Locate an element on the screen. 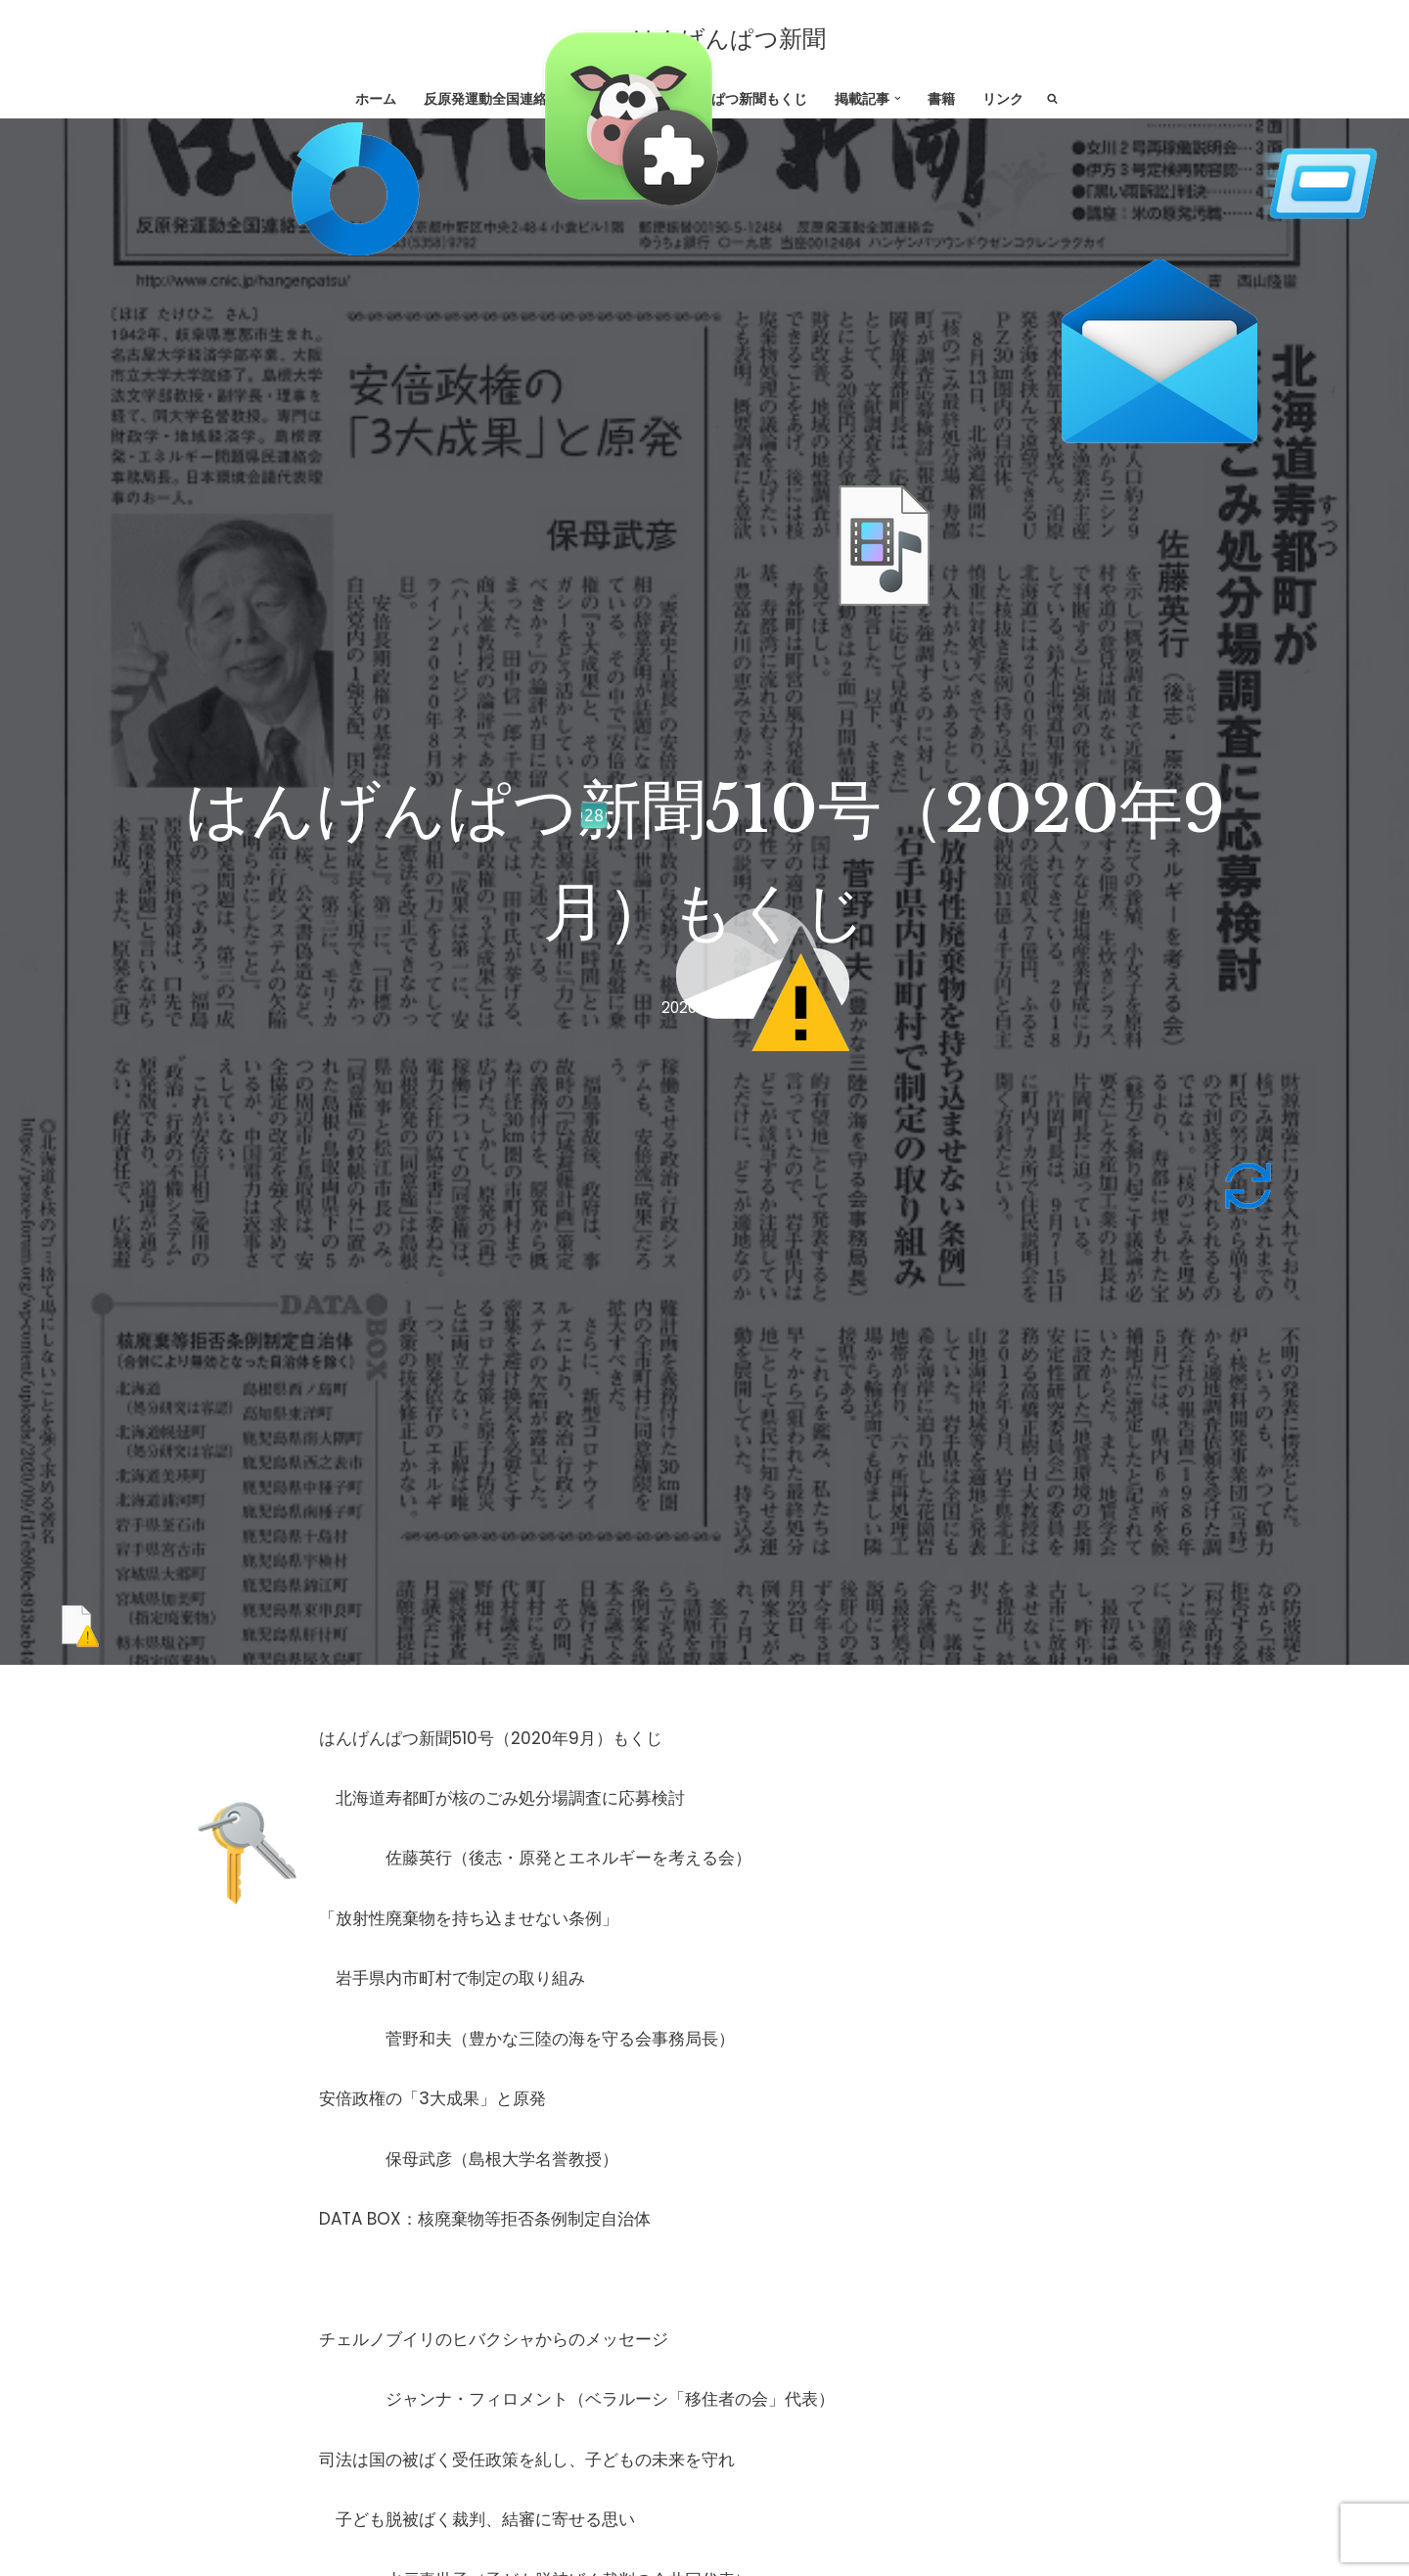  launch or run an application is located at coordinates (1323, 183).